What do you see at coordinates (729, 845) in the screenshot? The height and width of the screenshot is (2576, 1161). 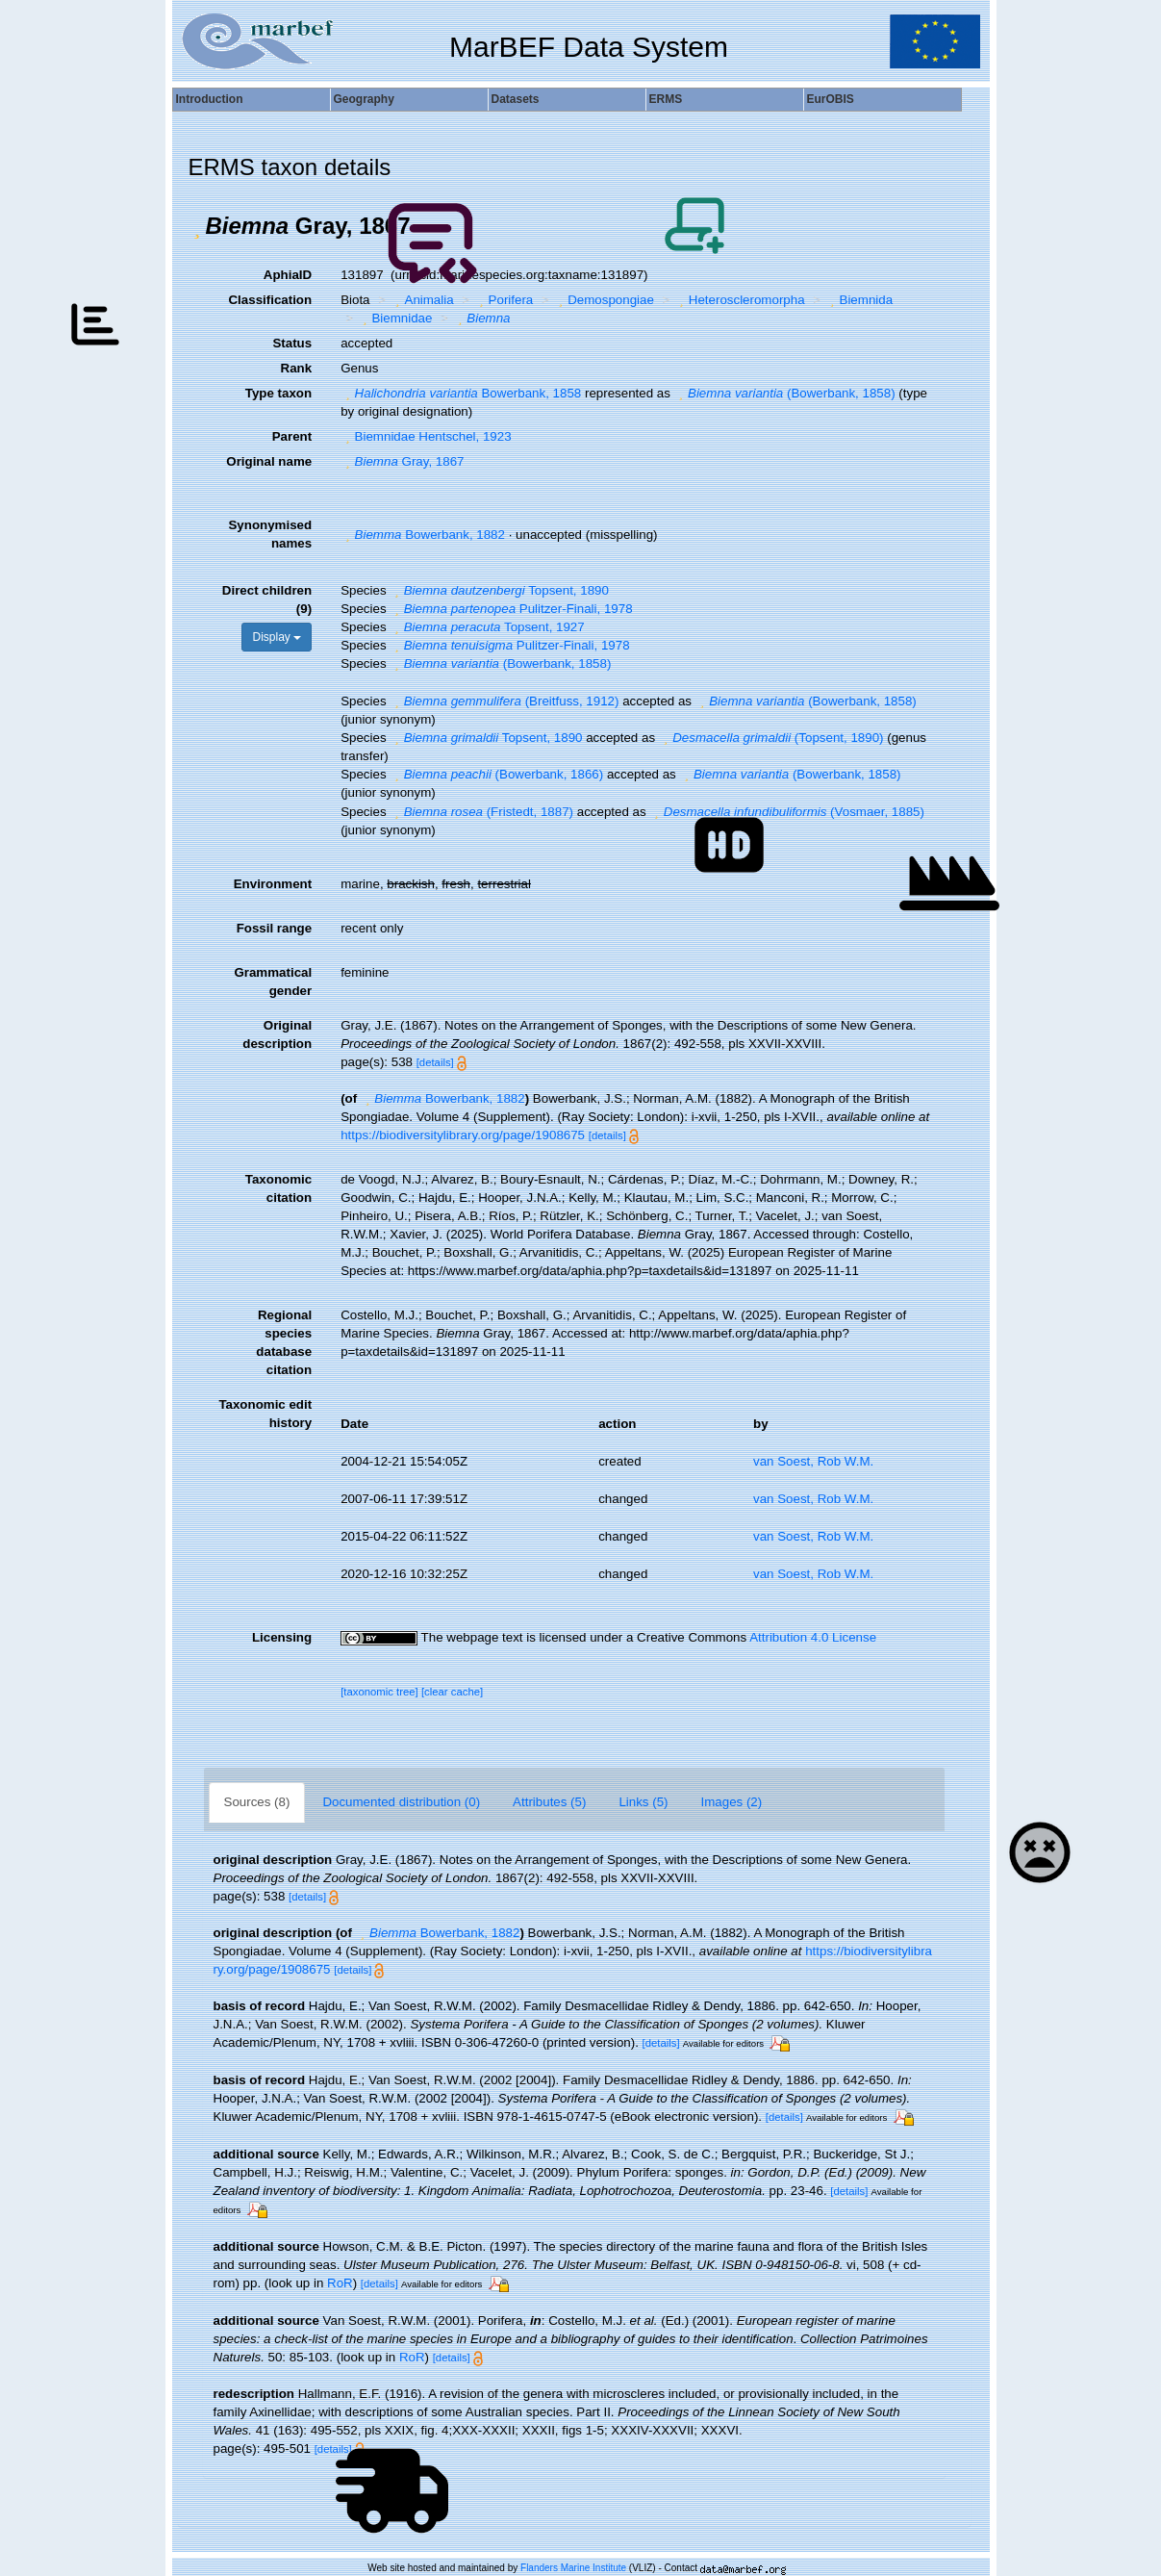 I see `indicates high definition video quality` at bounding box center [729, 845].